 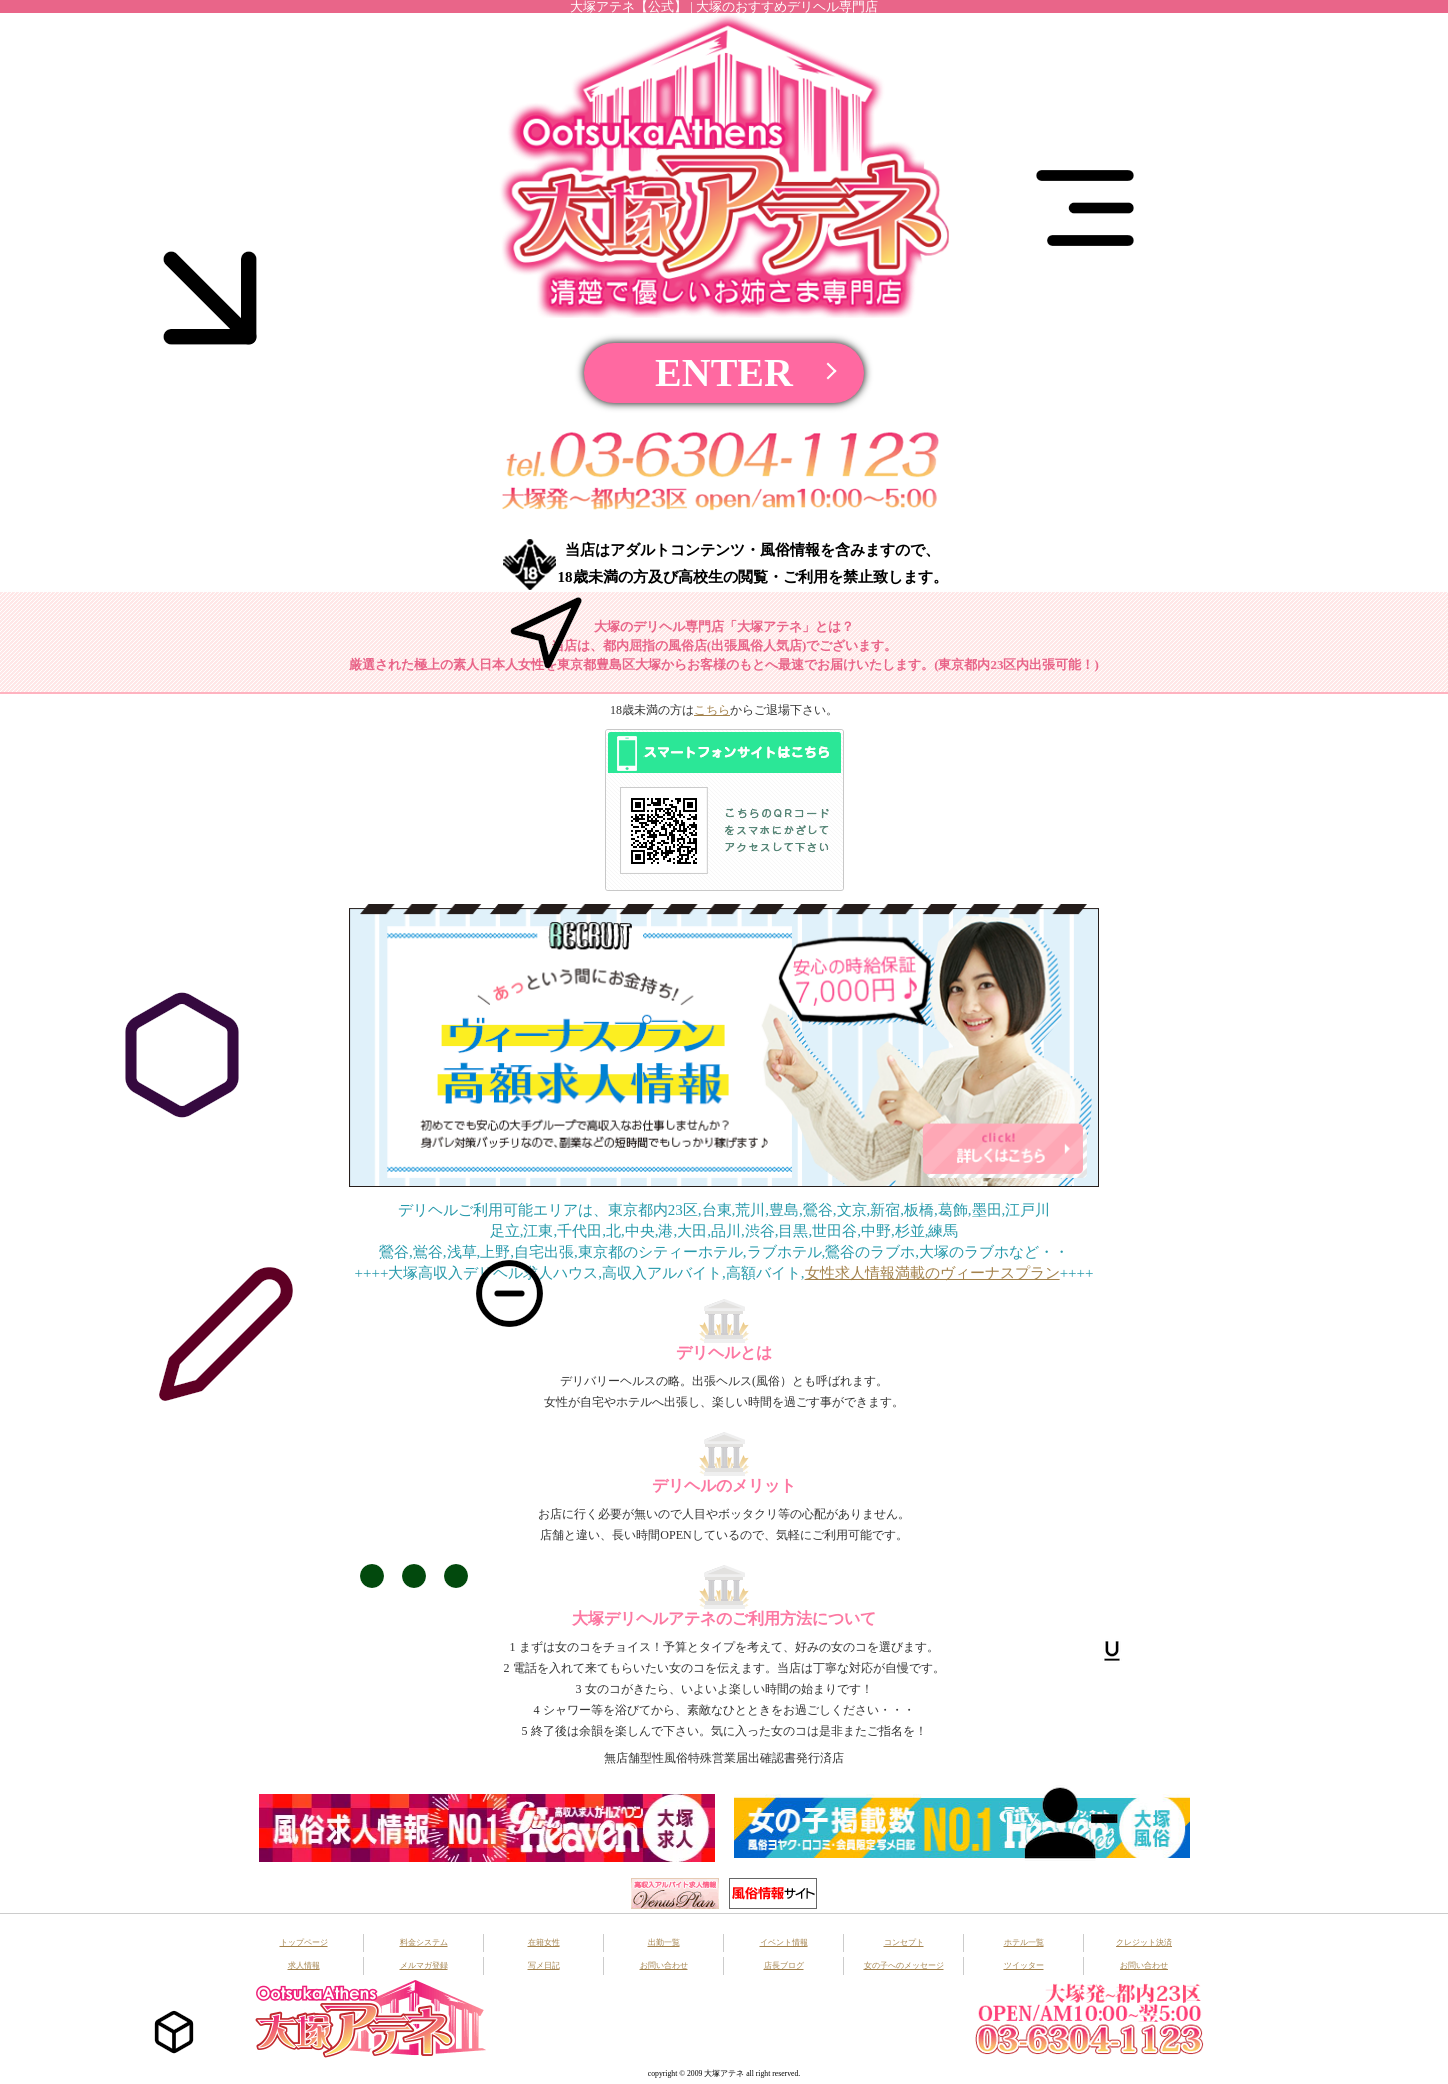 What do you see at coordinates (226, 1333) in the screenshot?
I see `edit or modify content` at bounding box center [226, 1333].